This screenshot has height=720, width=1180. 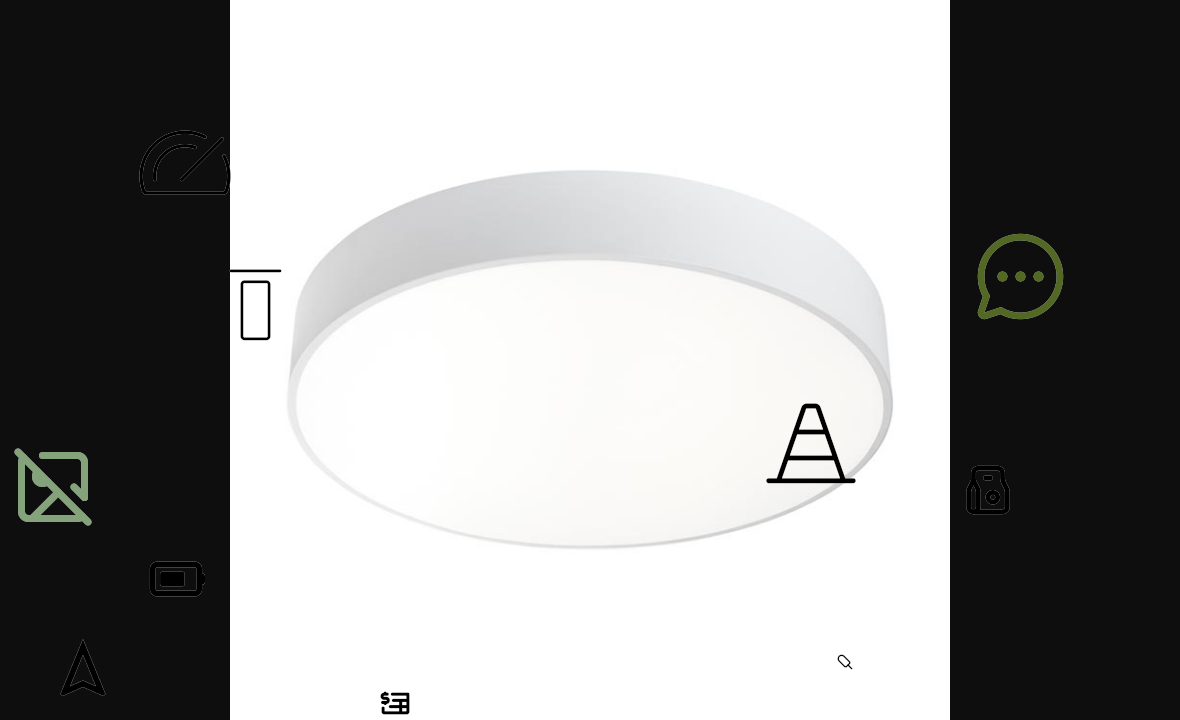 What do you see at coordinates (845, 662) in the screenshot?
I see `access frozen treats or dessert options` at bounding box center [845, 662].